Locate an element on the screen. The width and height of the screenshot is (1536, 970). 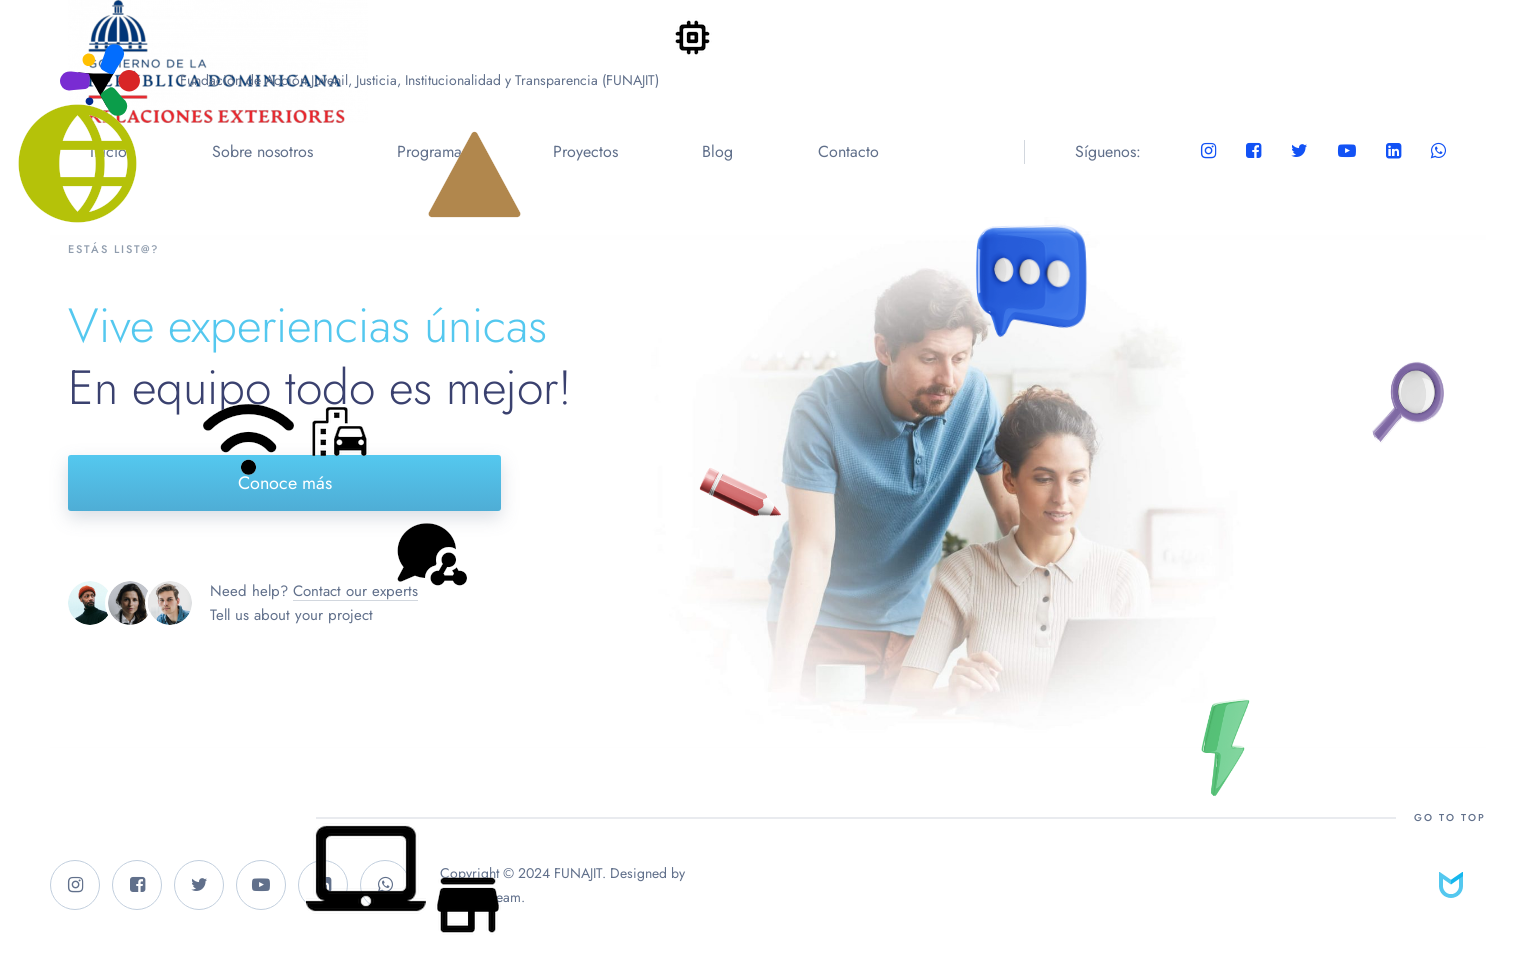
view connected conversations or message threads is located at coordinates (430, 552).